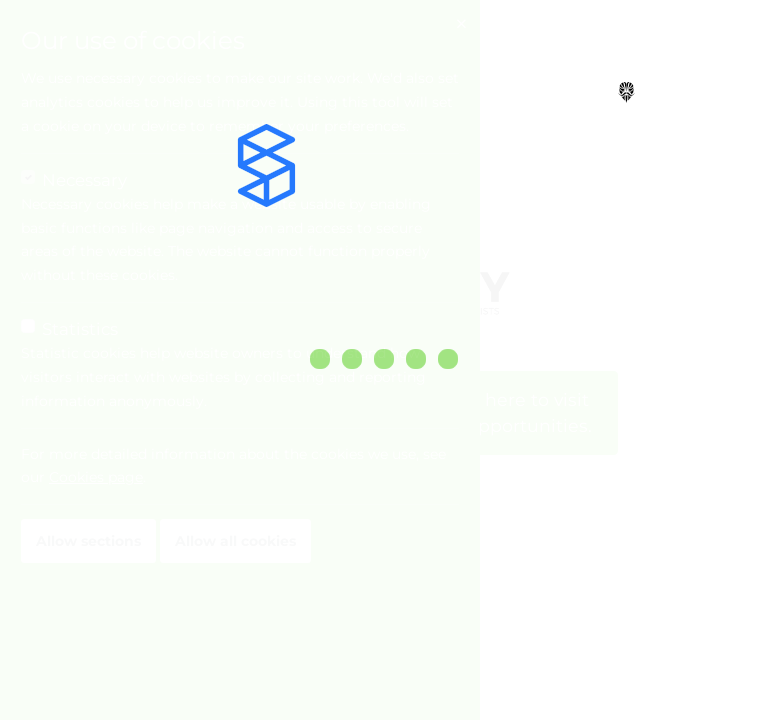 The width and height of the screenshot is (768, 720). Describe the element at coordinates (626, 92) in the screenshot. I see `open magisk root management app` at that location.